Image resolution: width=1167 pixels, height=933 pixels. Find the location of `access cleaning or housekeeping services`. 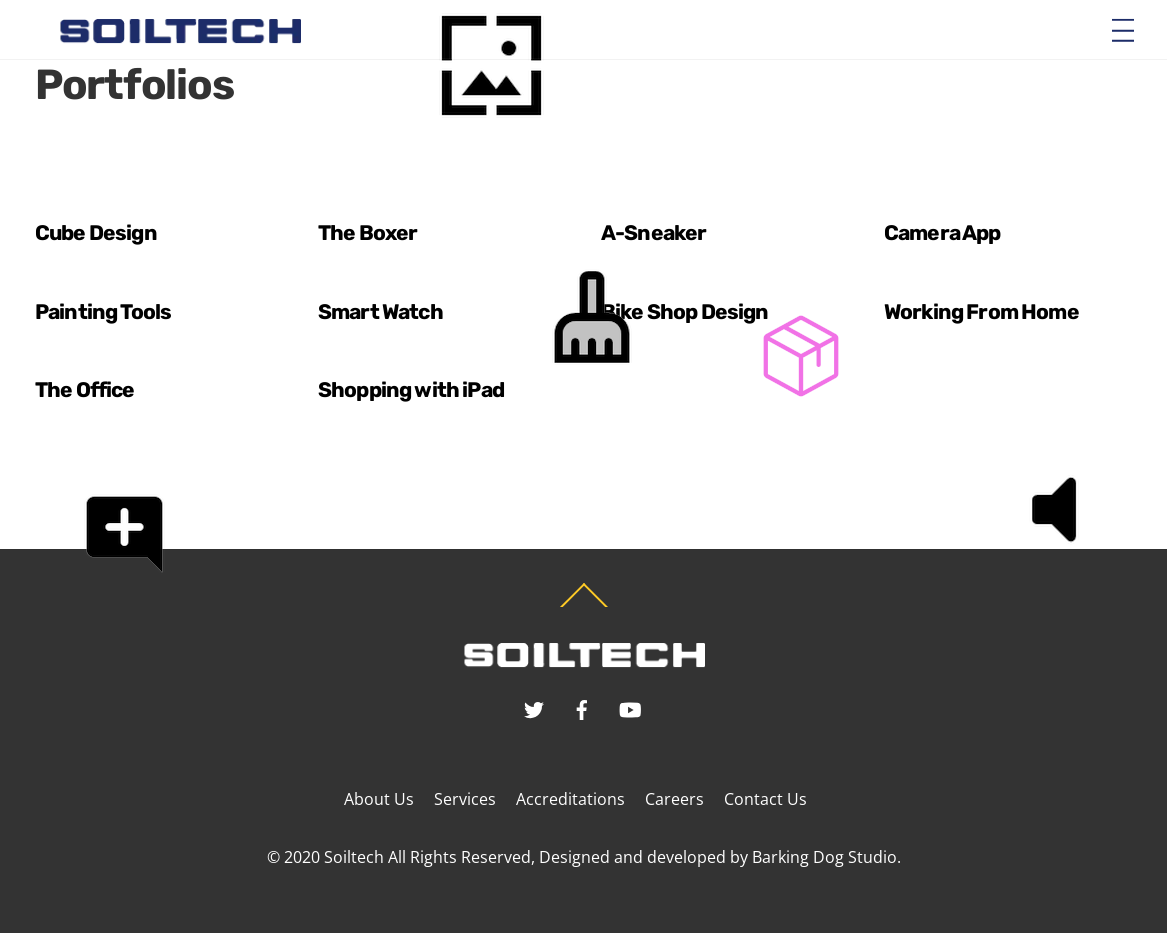

access cleaning or housekeeping services is located at coordinates (592, 317).